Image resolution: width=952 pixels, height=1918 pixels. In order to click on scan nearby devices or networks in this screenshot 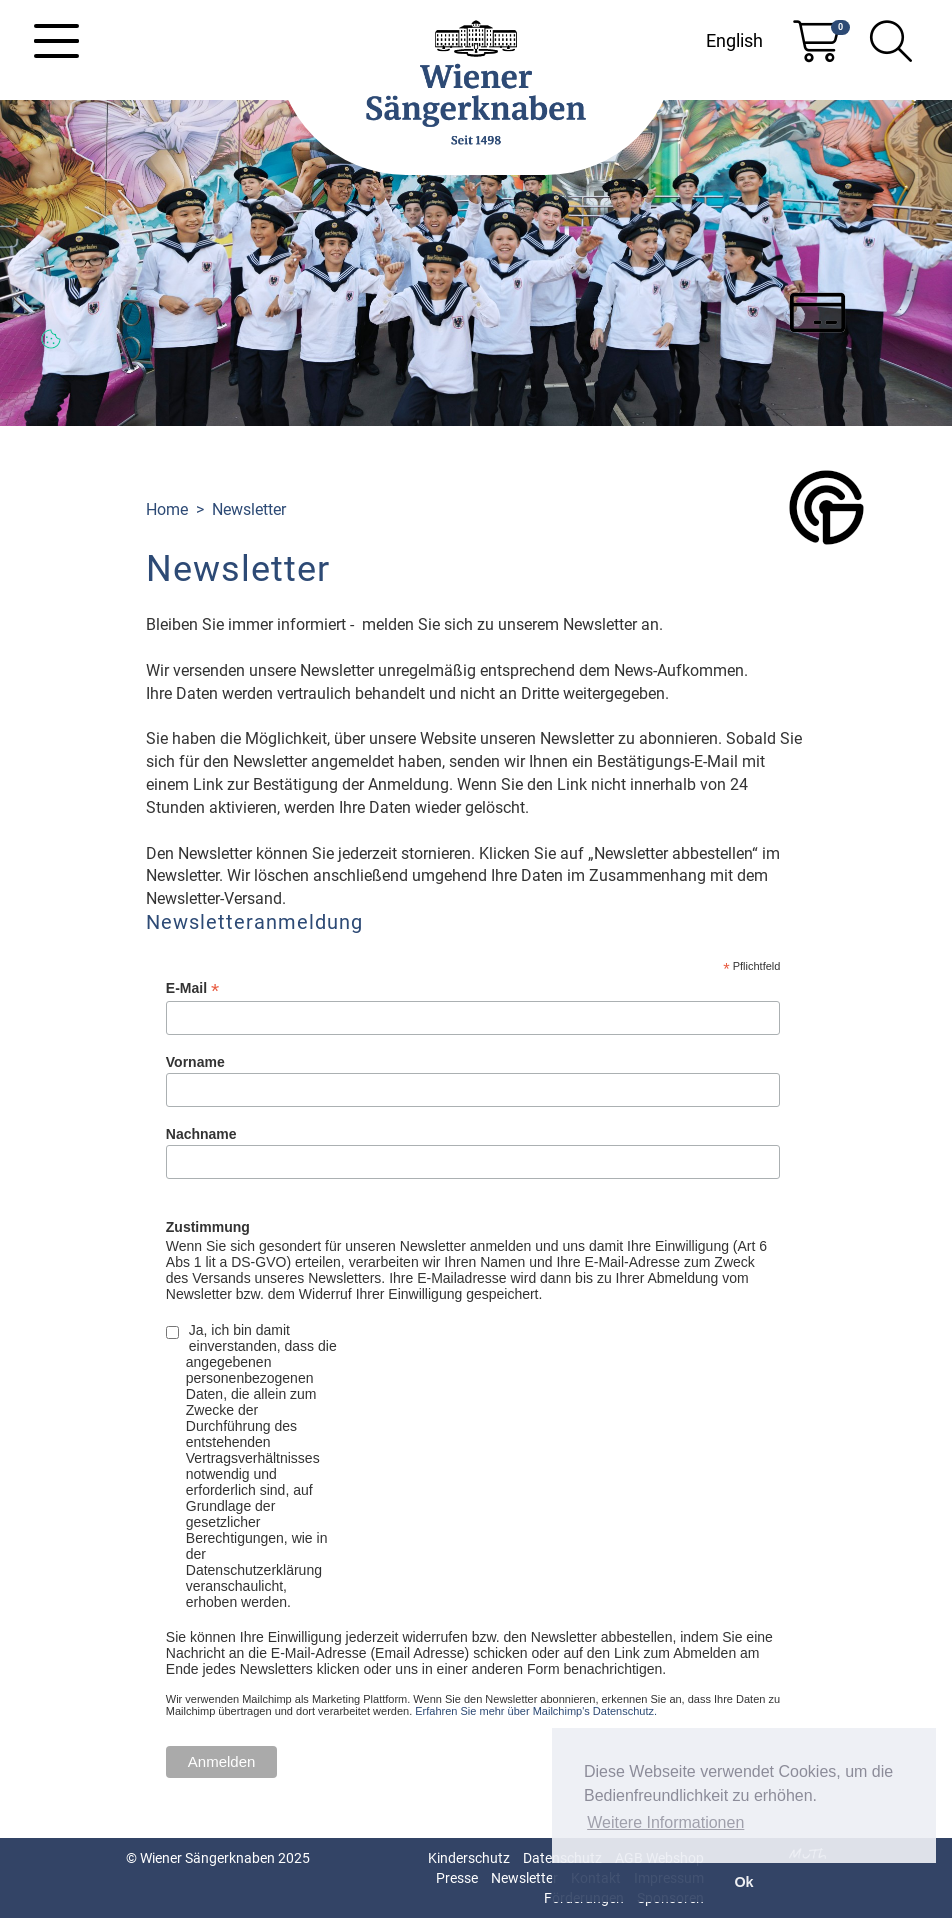, I will do `click(826, 507)`.